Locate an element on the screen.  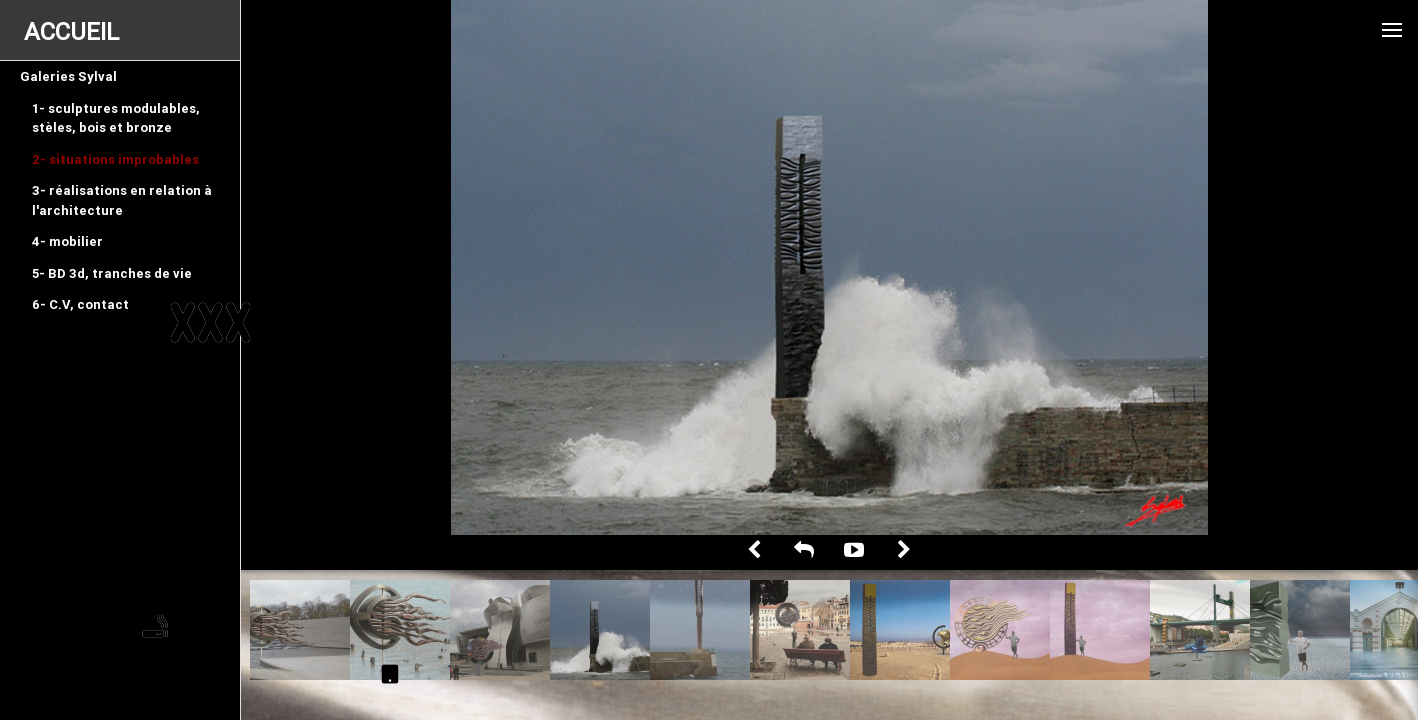
indicates a designated smoking area is located at coordinates (155, 626).